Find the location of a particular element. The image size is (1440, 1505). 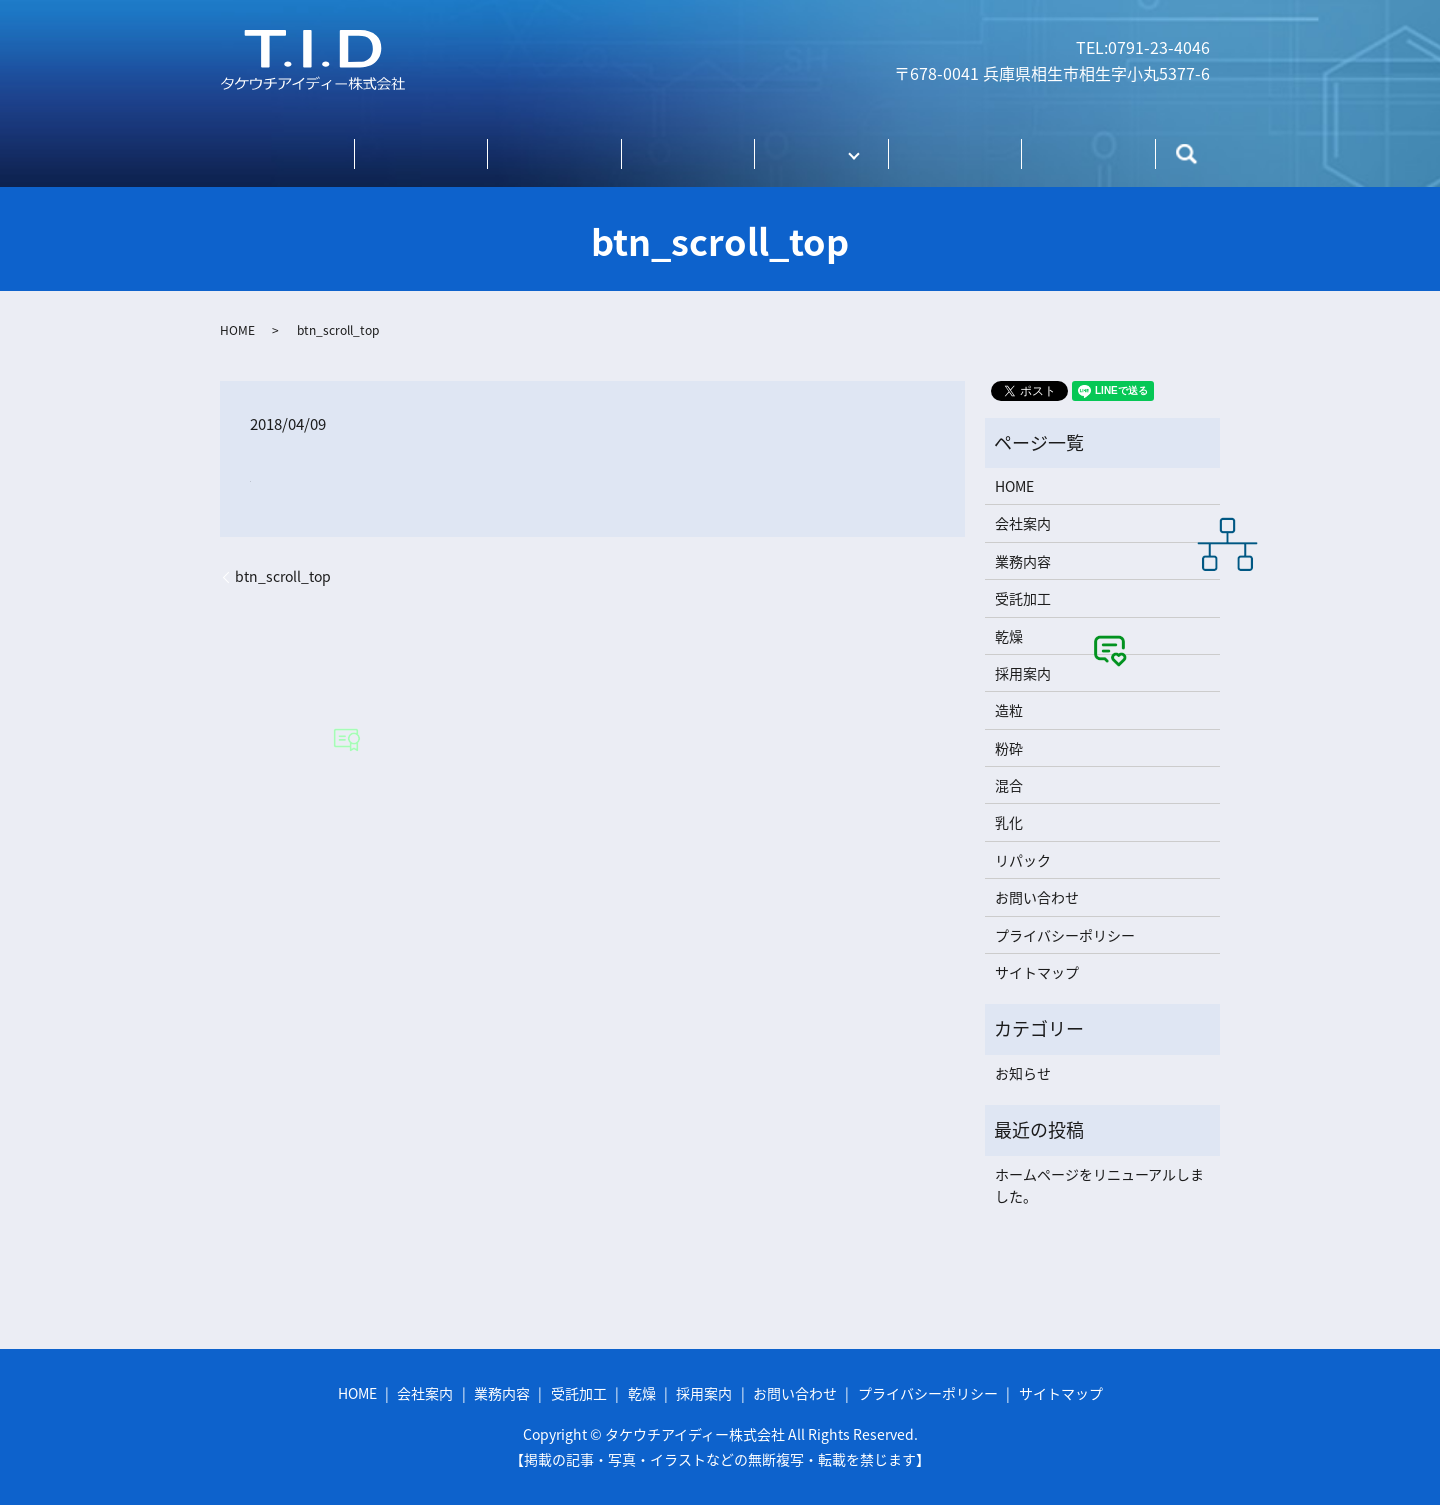

view liked or favorited messages is located at coordinates (1109, 649).